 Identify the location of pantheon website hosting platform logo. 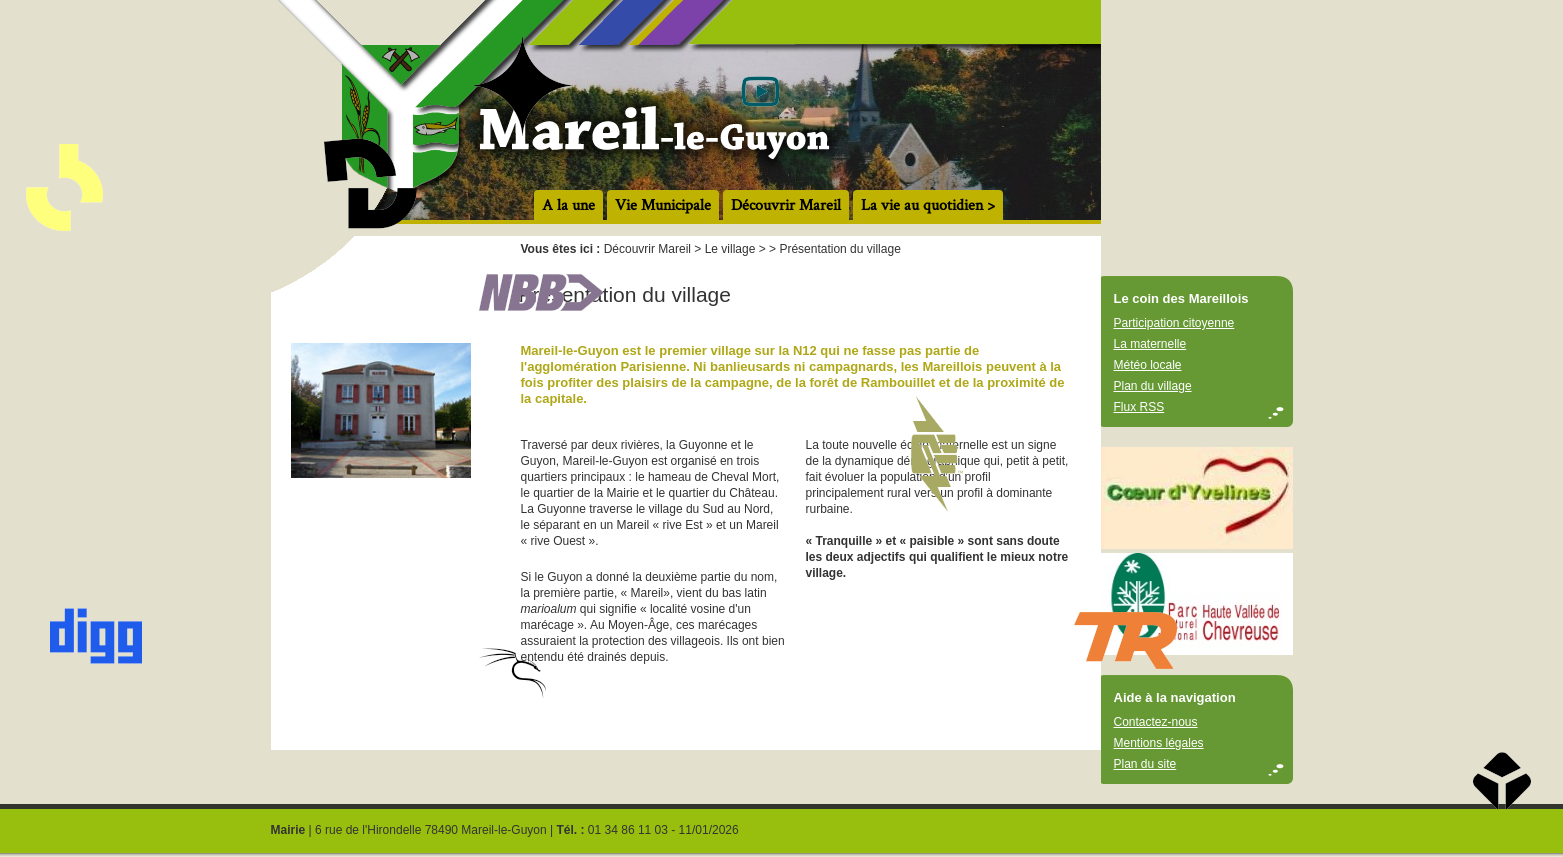
(937, 454).